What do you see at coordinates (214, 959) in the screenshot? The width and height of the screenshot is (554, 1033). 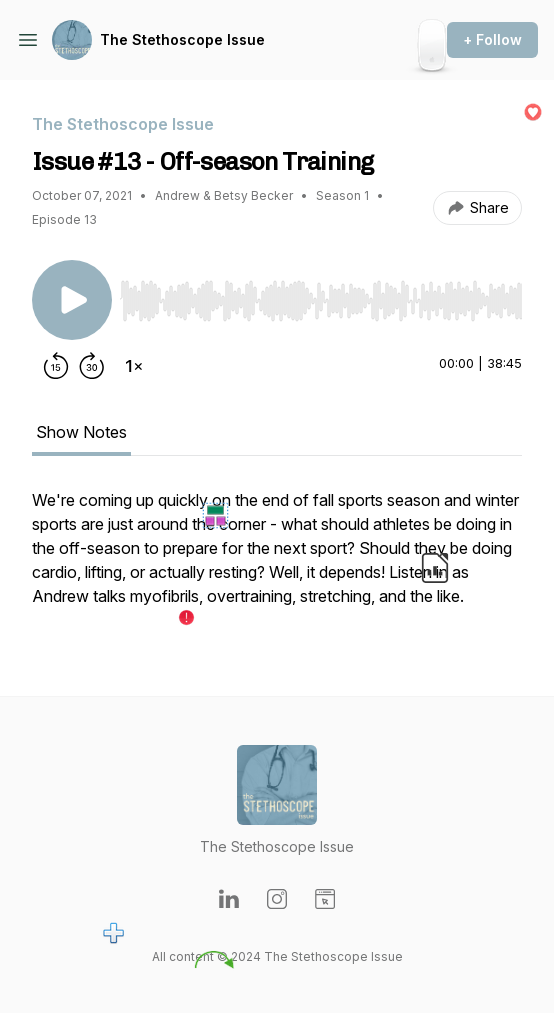 I see `redo the last undone action` at bounding box center [214, 959].